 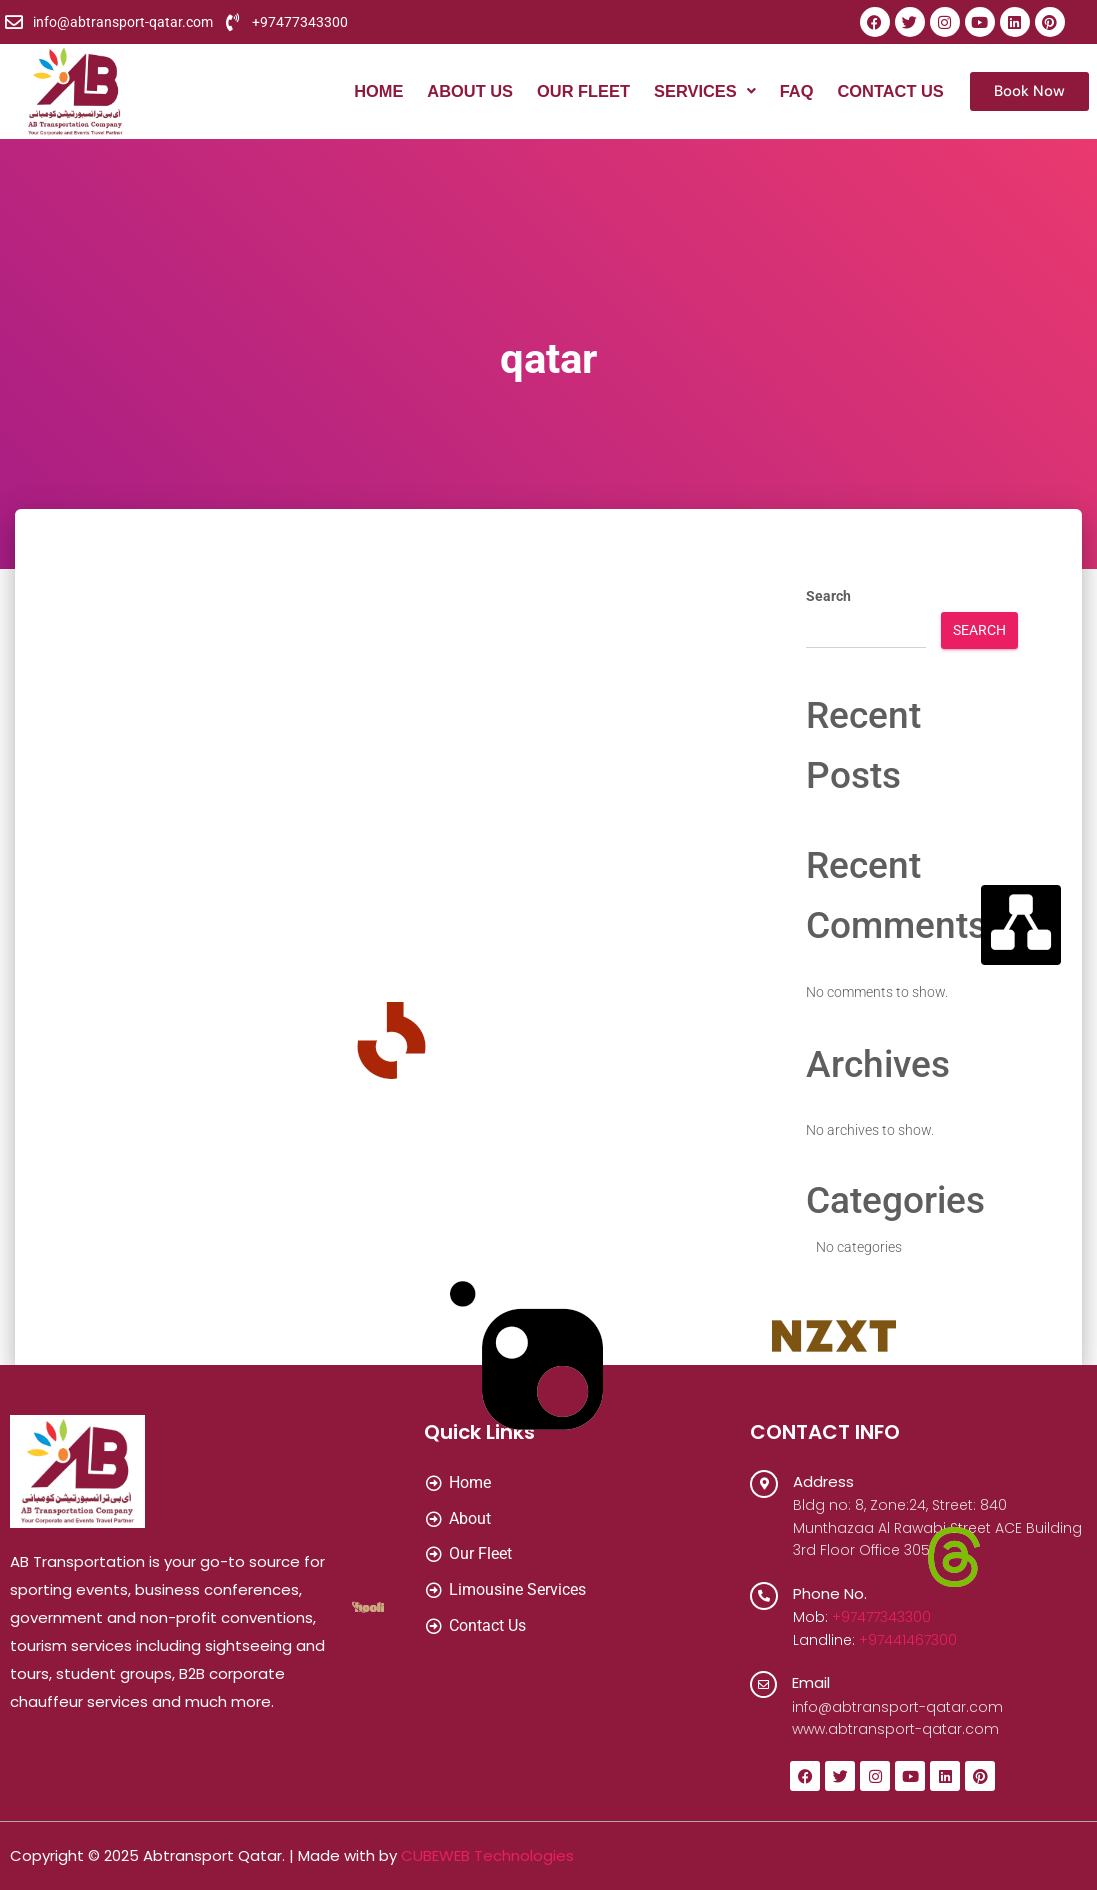 I want to click on hooli company logo, so click(x=368, y=1607).